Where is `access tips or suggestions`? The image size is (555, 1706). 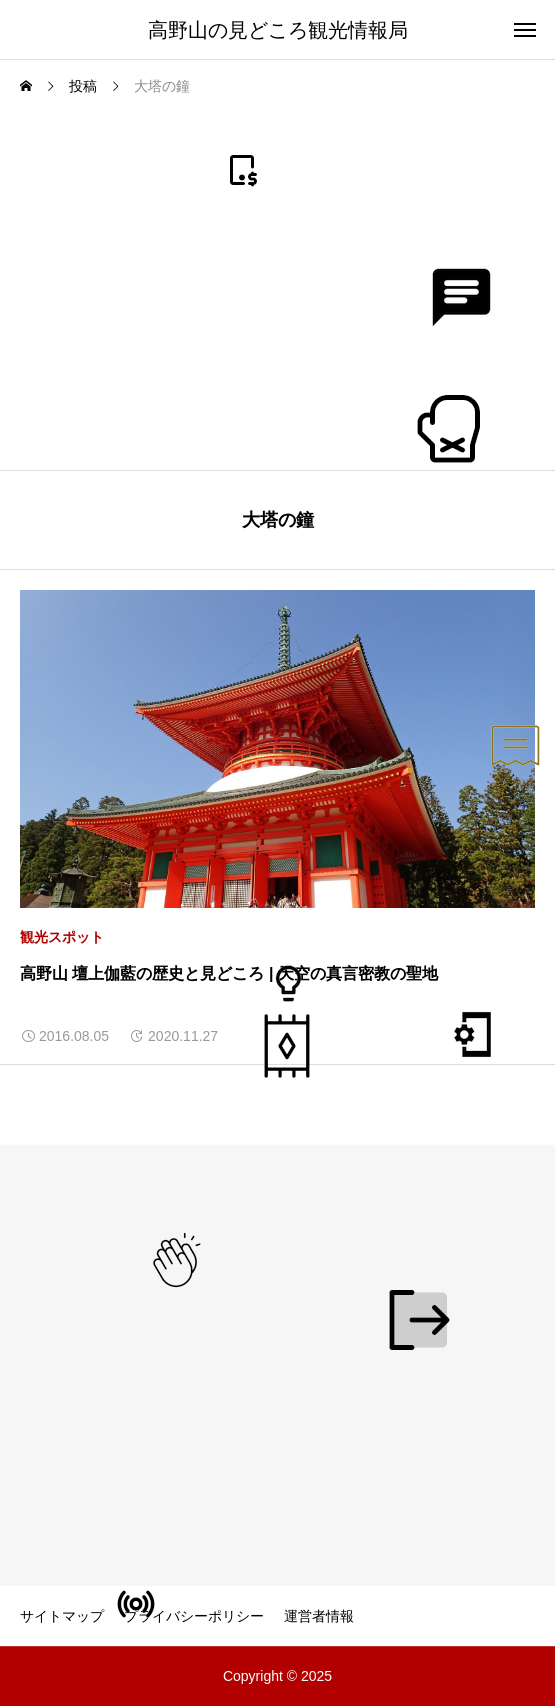
access tips or suggestions is located at coordinates (288, 983).